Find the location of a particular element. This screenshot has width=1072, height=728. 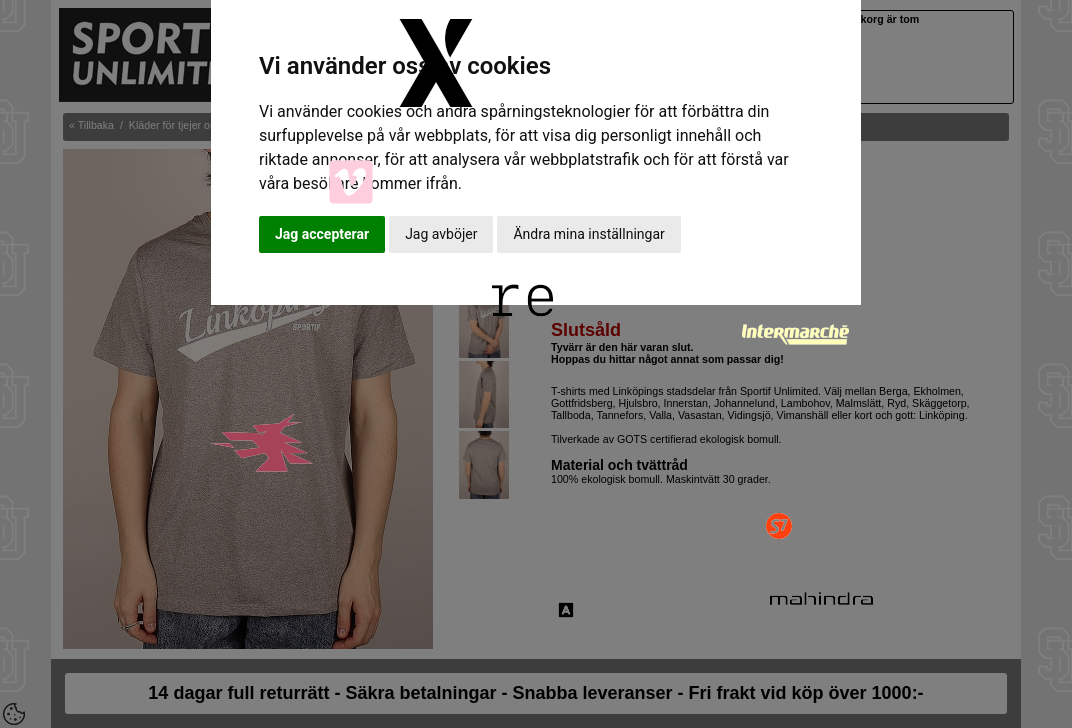

s7 airlines logo is located at coordinates (779, 526).